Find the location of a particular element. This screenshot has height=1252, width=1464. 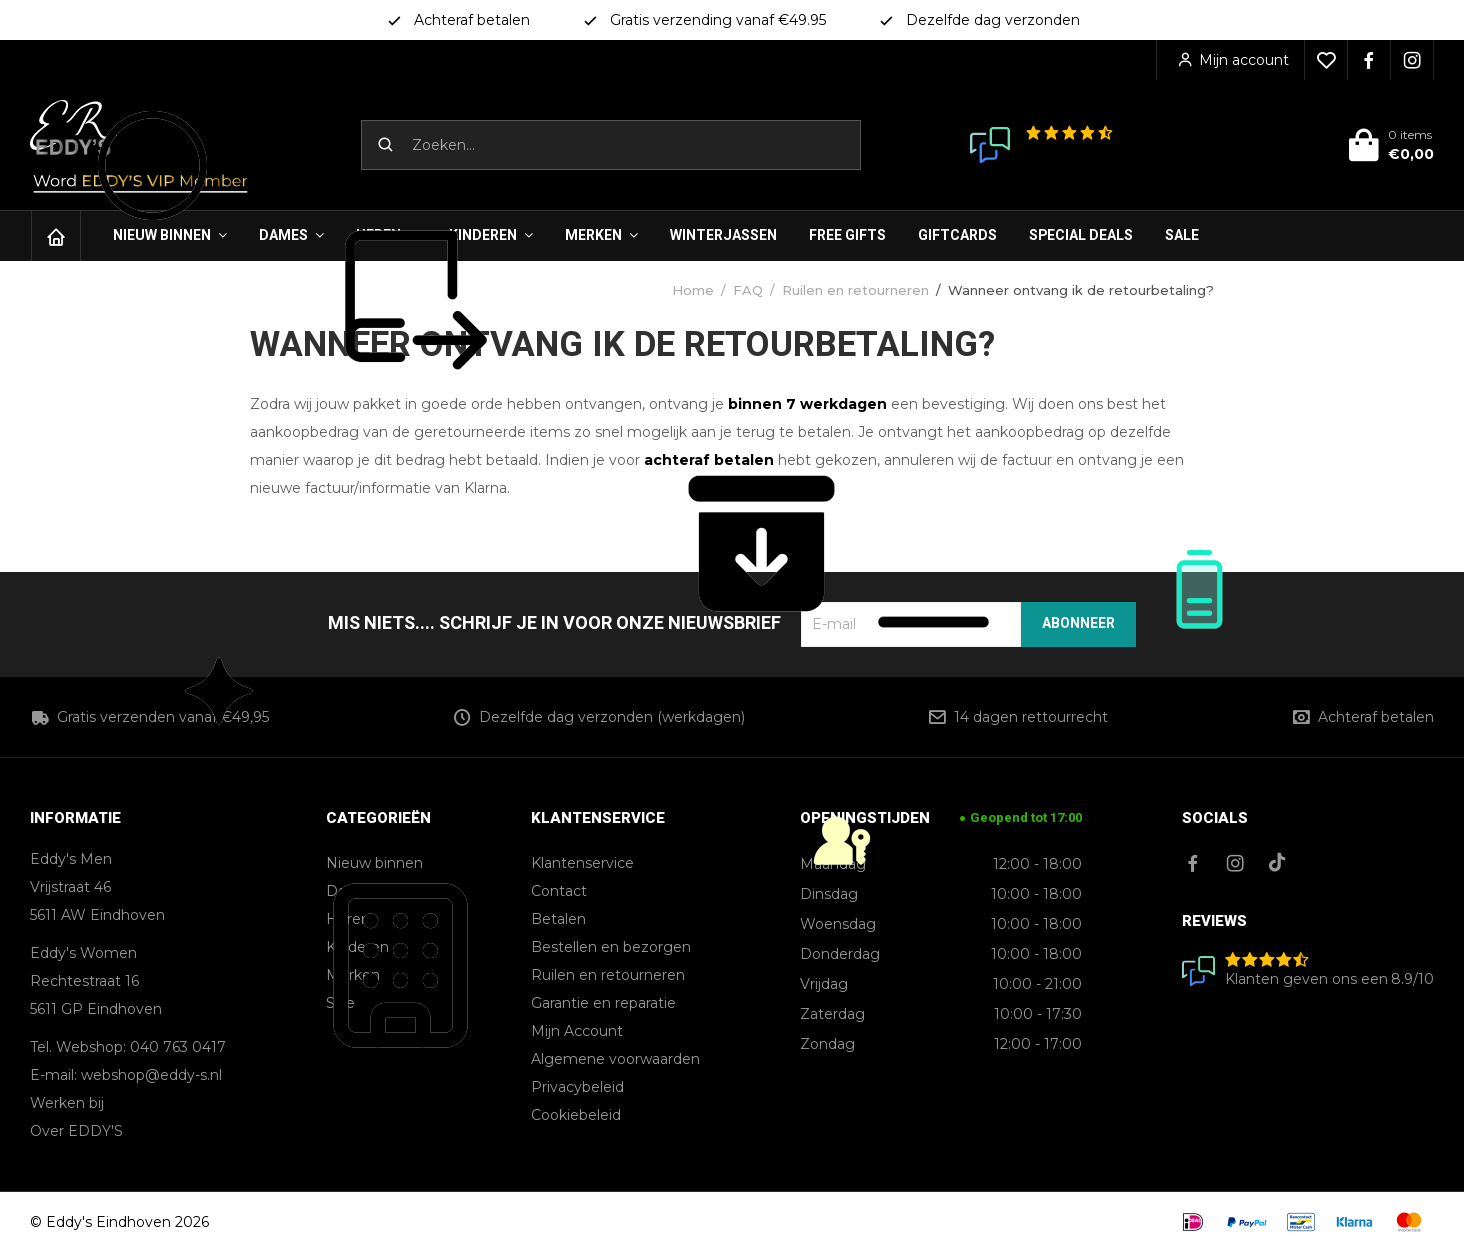

pull changes from a remote repository is located at coordinates (411, 306).